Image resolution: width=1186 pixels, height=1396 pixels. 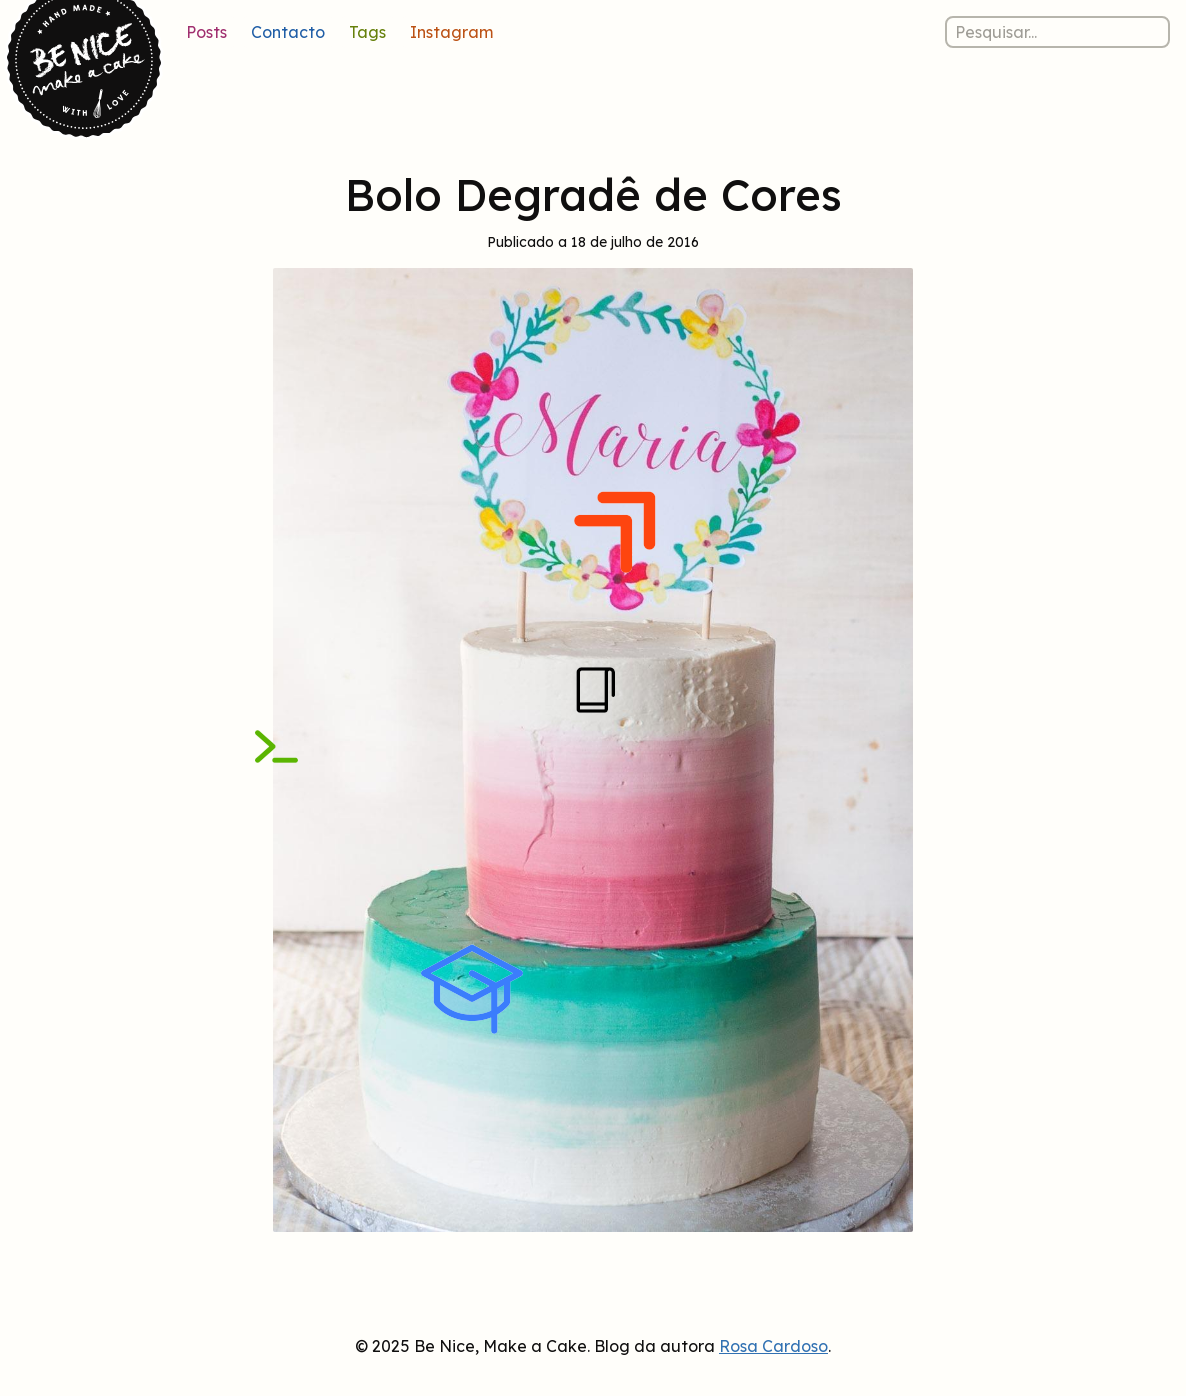 What do you see at coordinates (594, 690) in the screenshot?
I see `view towel or linen amenities` at bounding box center [594, 690].